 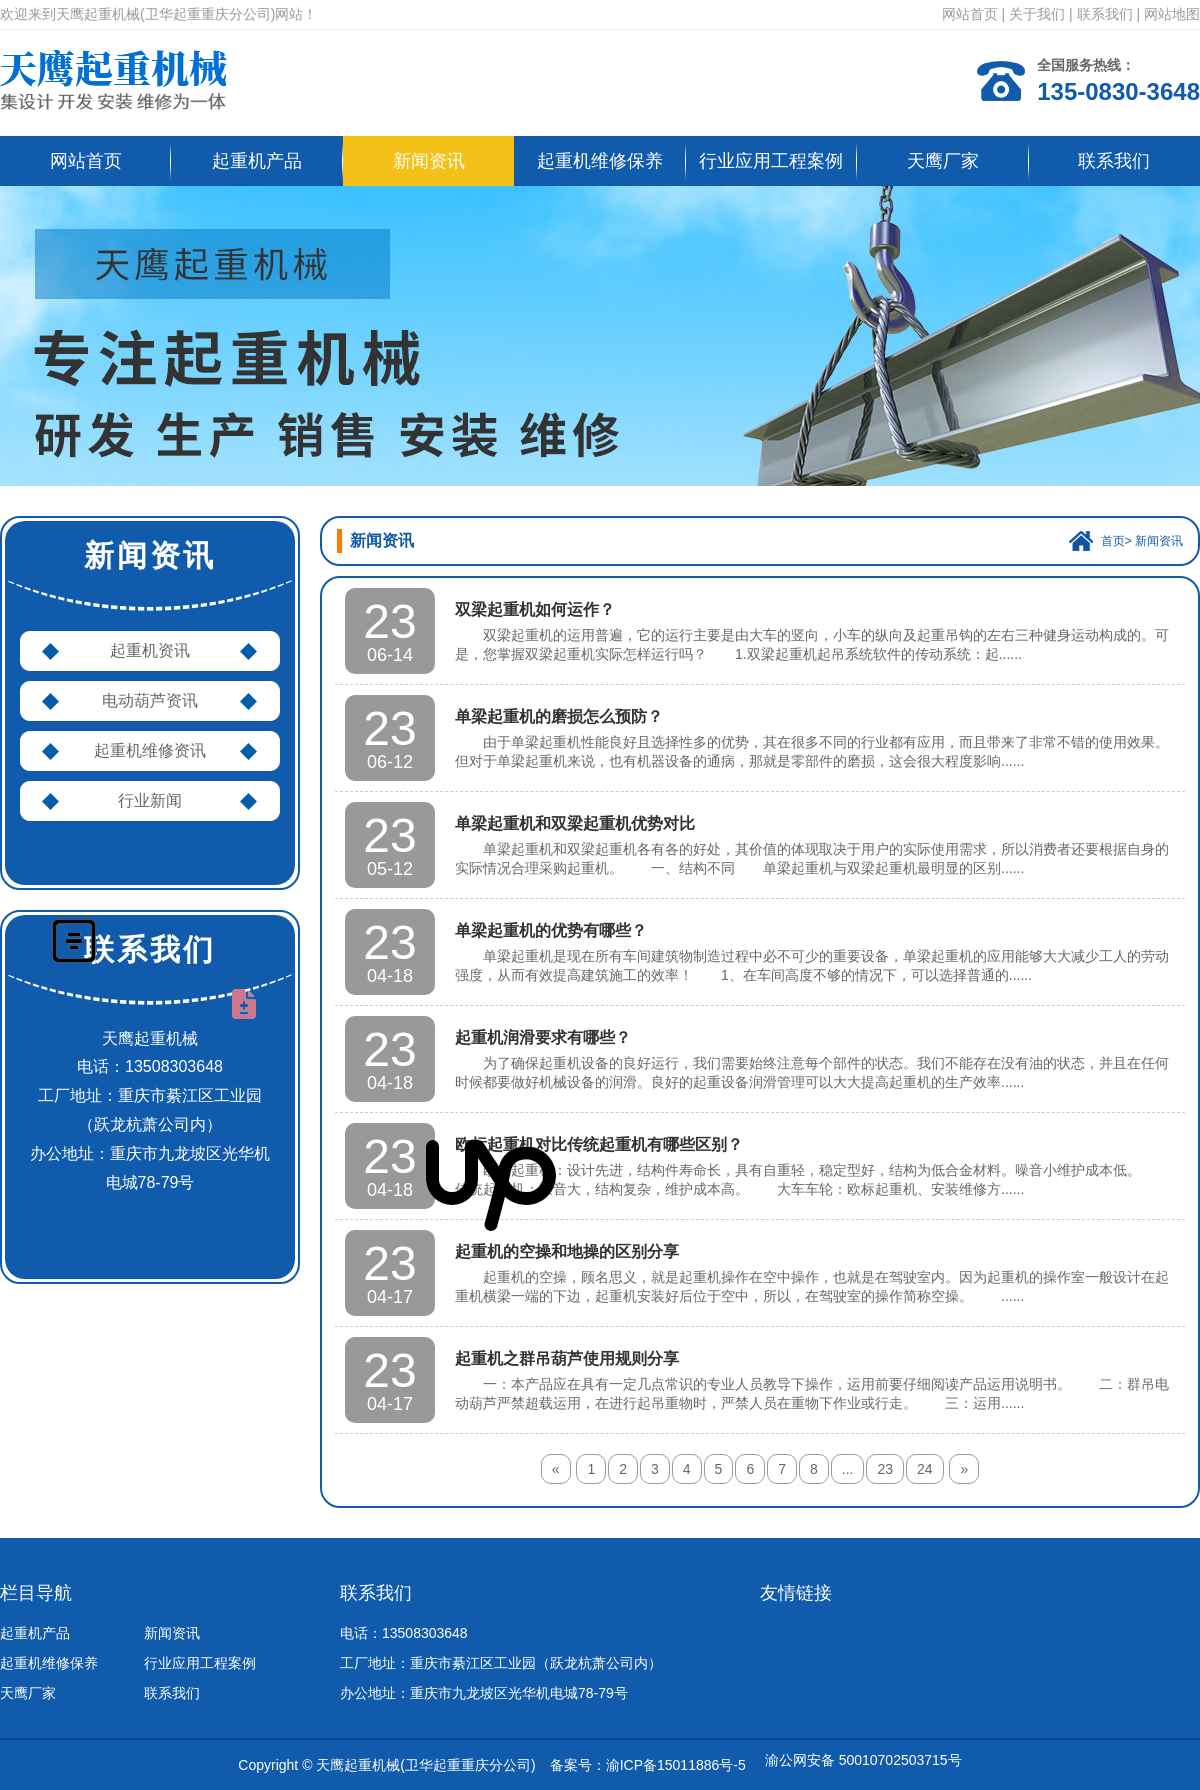 What do you see at coordinates (244, 1004) in the screenshot?
I see `view file differences or changes` at bounding box center [244, 1004].